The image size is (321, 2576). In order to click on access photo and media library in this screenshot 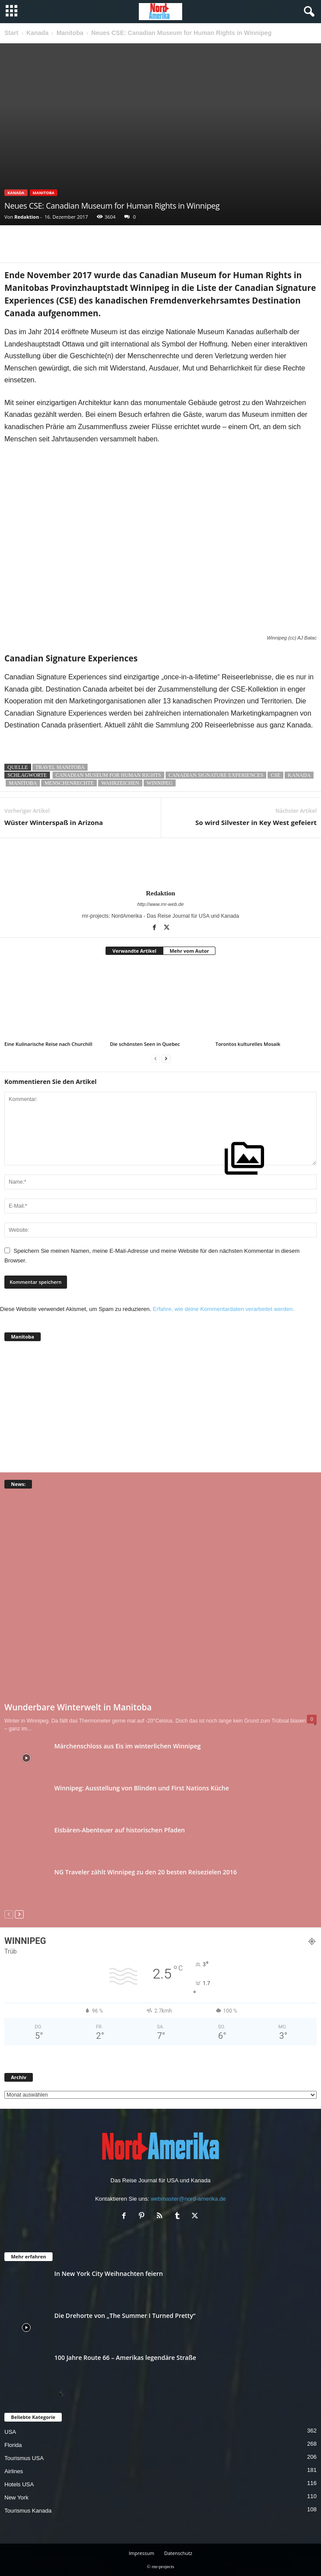, I will do `click(244, 1158)`.